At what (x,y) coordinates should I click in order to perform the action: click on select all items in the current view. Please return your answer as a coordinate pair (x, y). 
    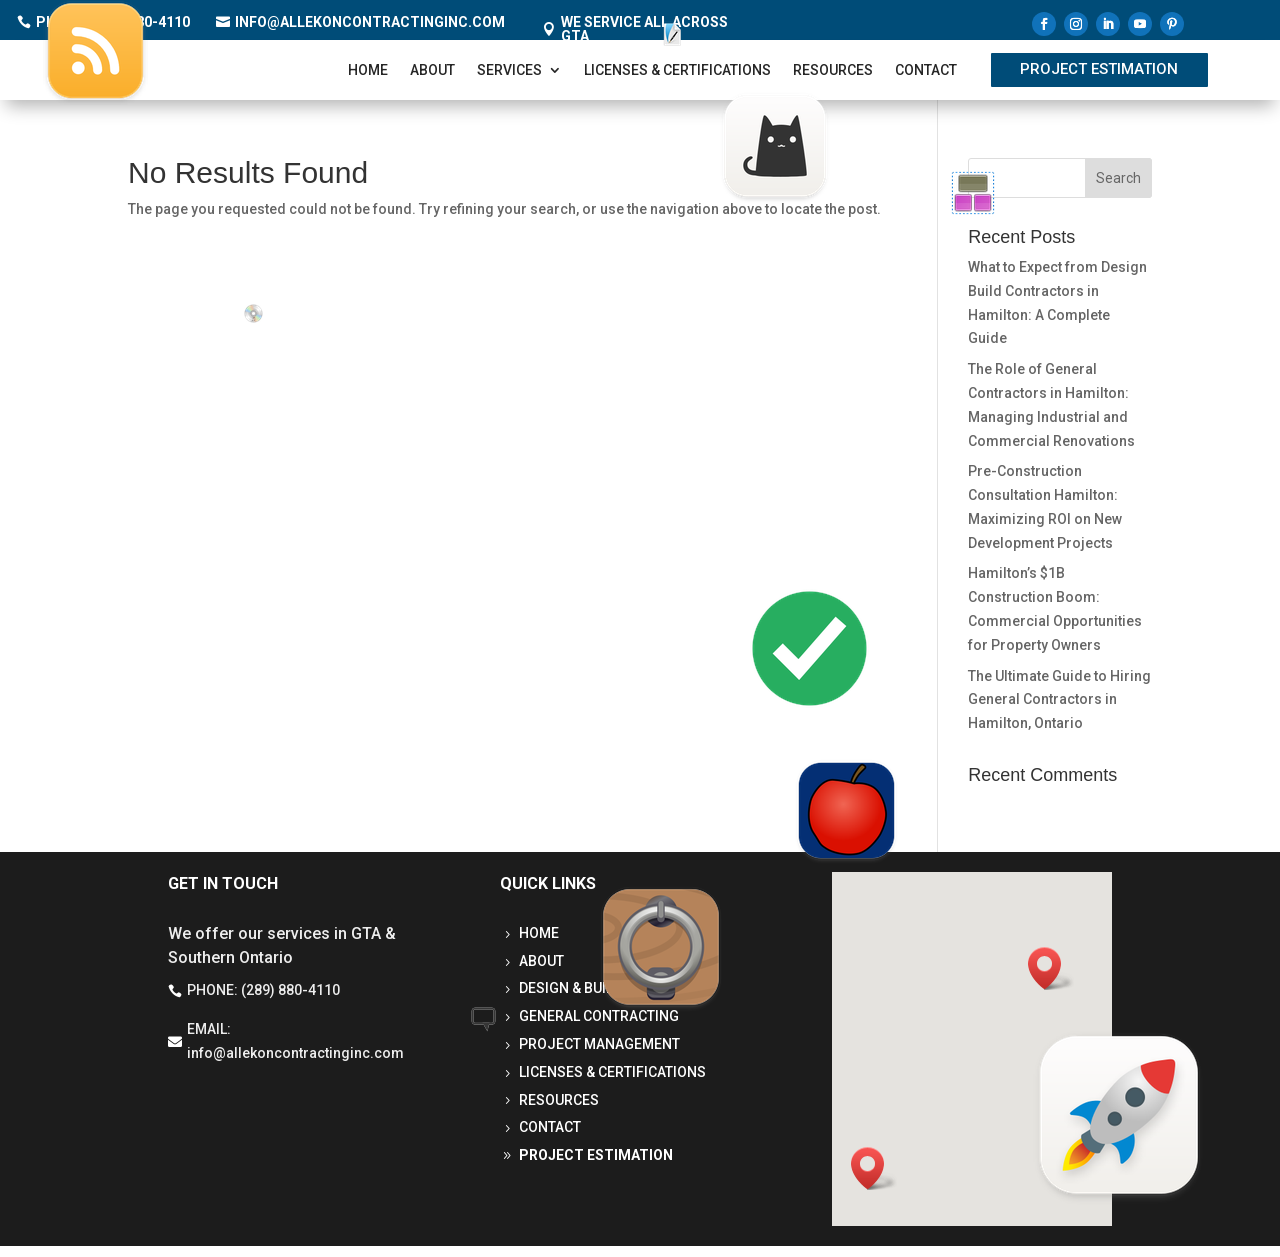
    Looking at the image, I should click on (973, 193).